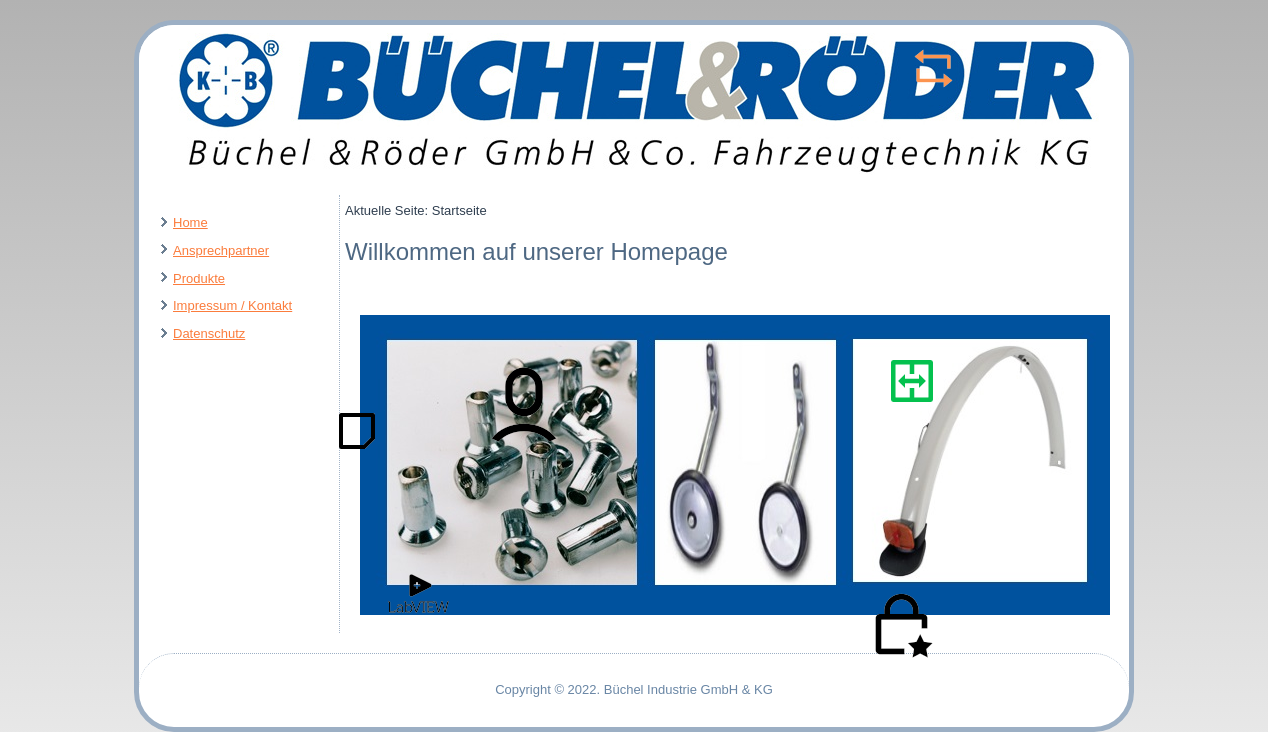  What do you see at coordinates (901, 625) in the screenshot?
I see `mark a password or credential as a favorite` at bounding box center [901, 625].